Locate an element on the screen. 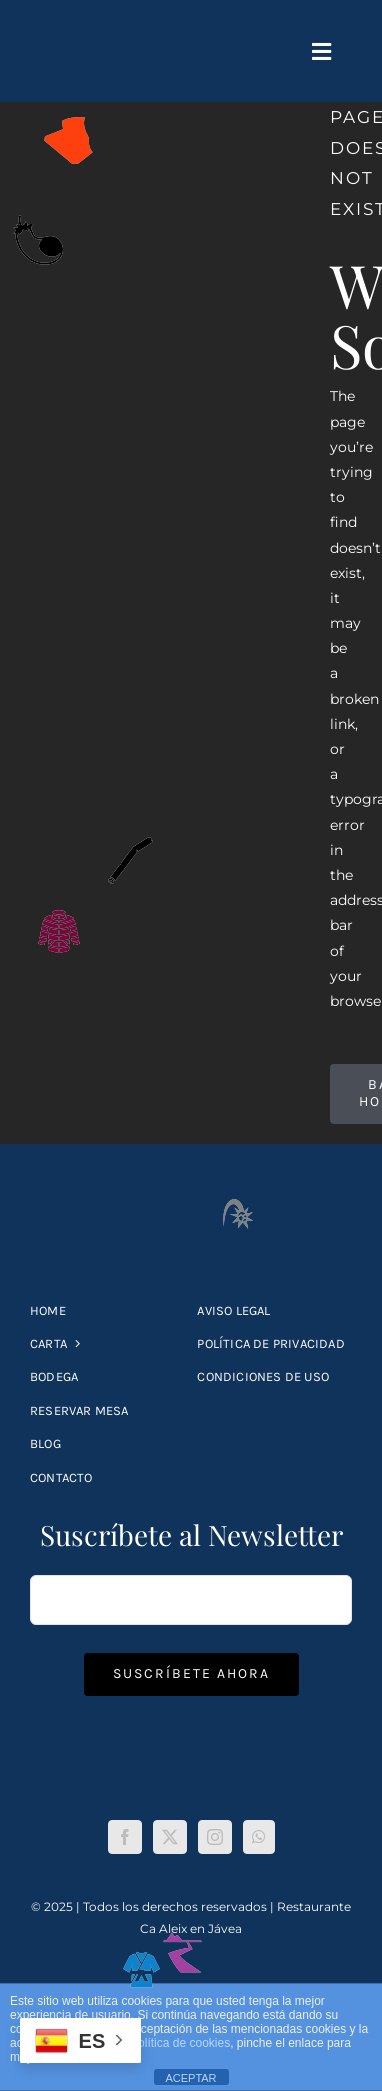 This screenshot has height=2091, width=382. basketball slam dunk with impact effect is located at coordinates (238, 1214).